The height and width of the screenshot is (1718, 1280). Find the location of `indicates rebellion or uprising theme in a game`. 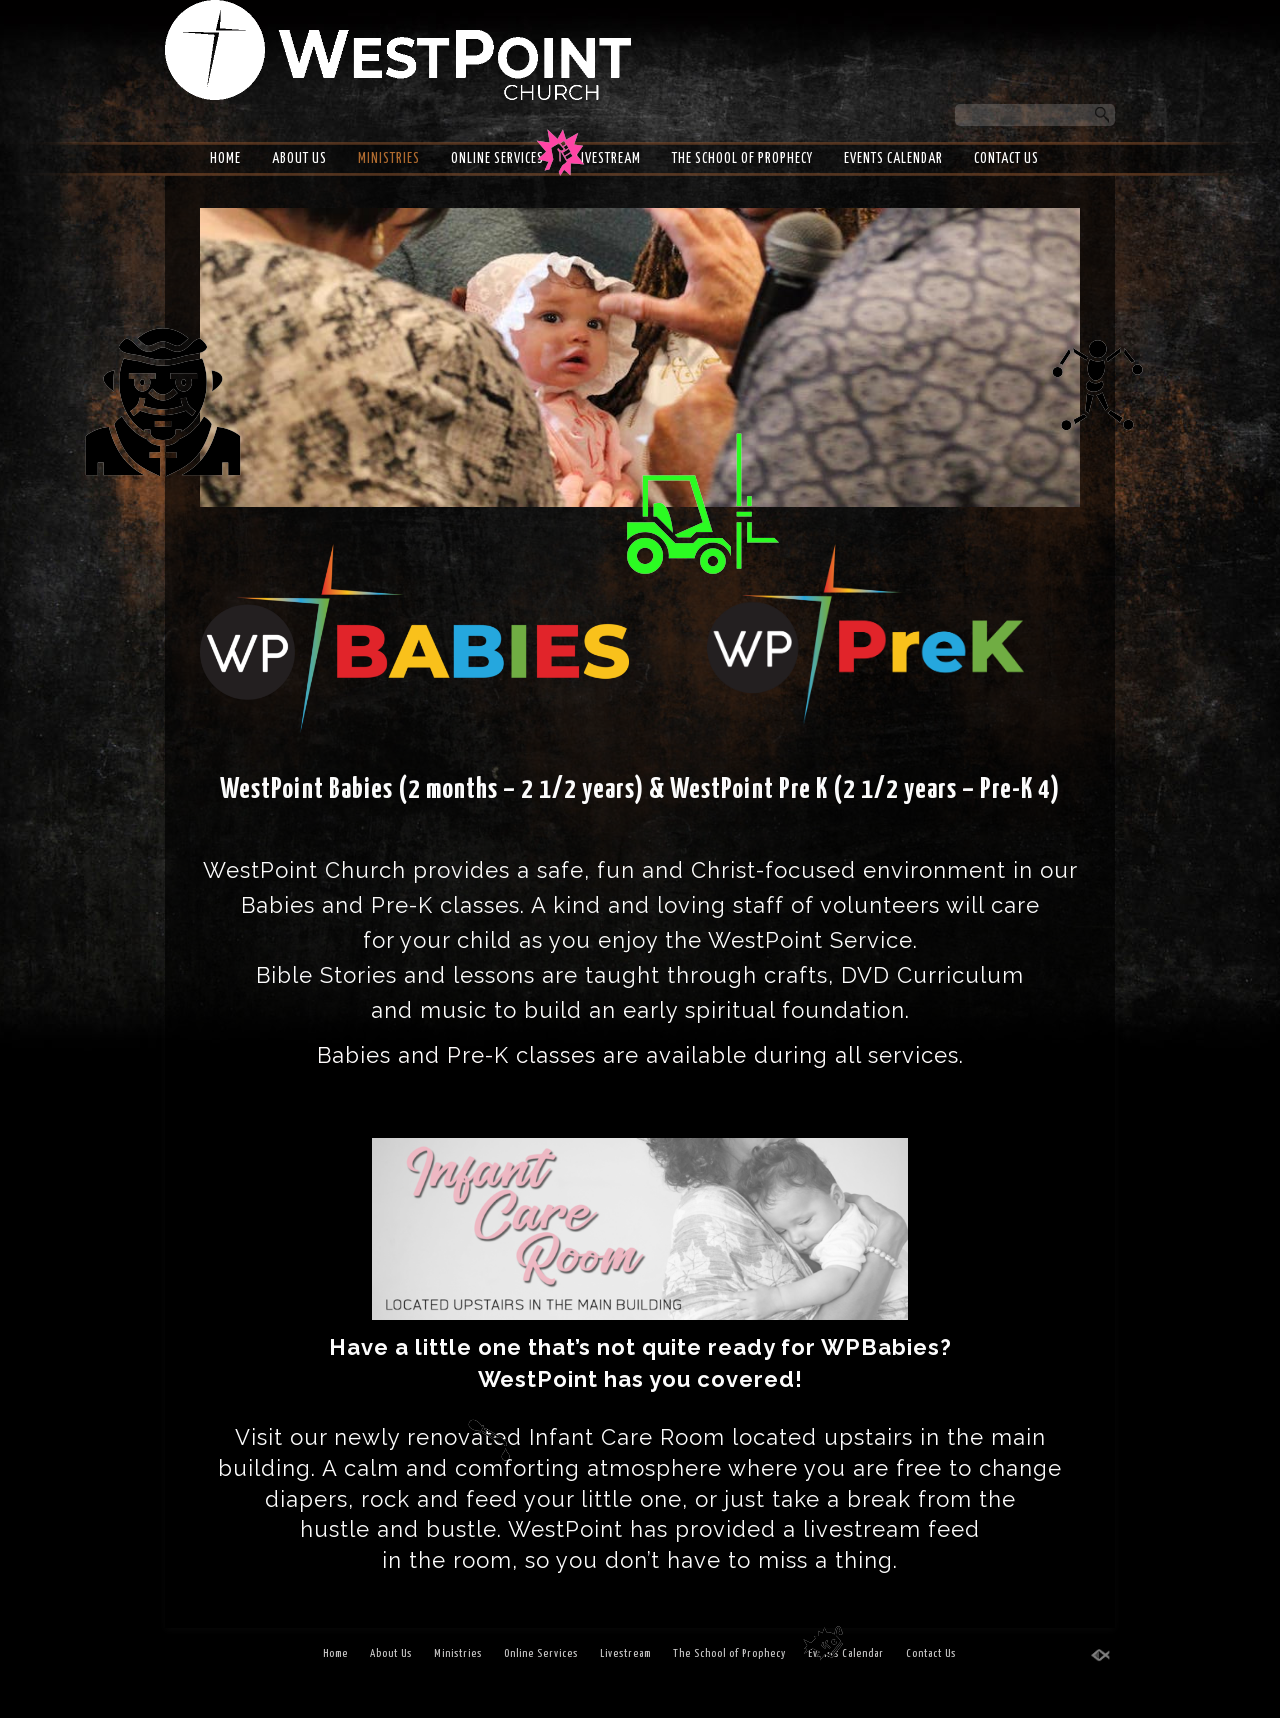

indicates rebellion or uprising theme in a game is located at coordinates (560, 152).